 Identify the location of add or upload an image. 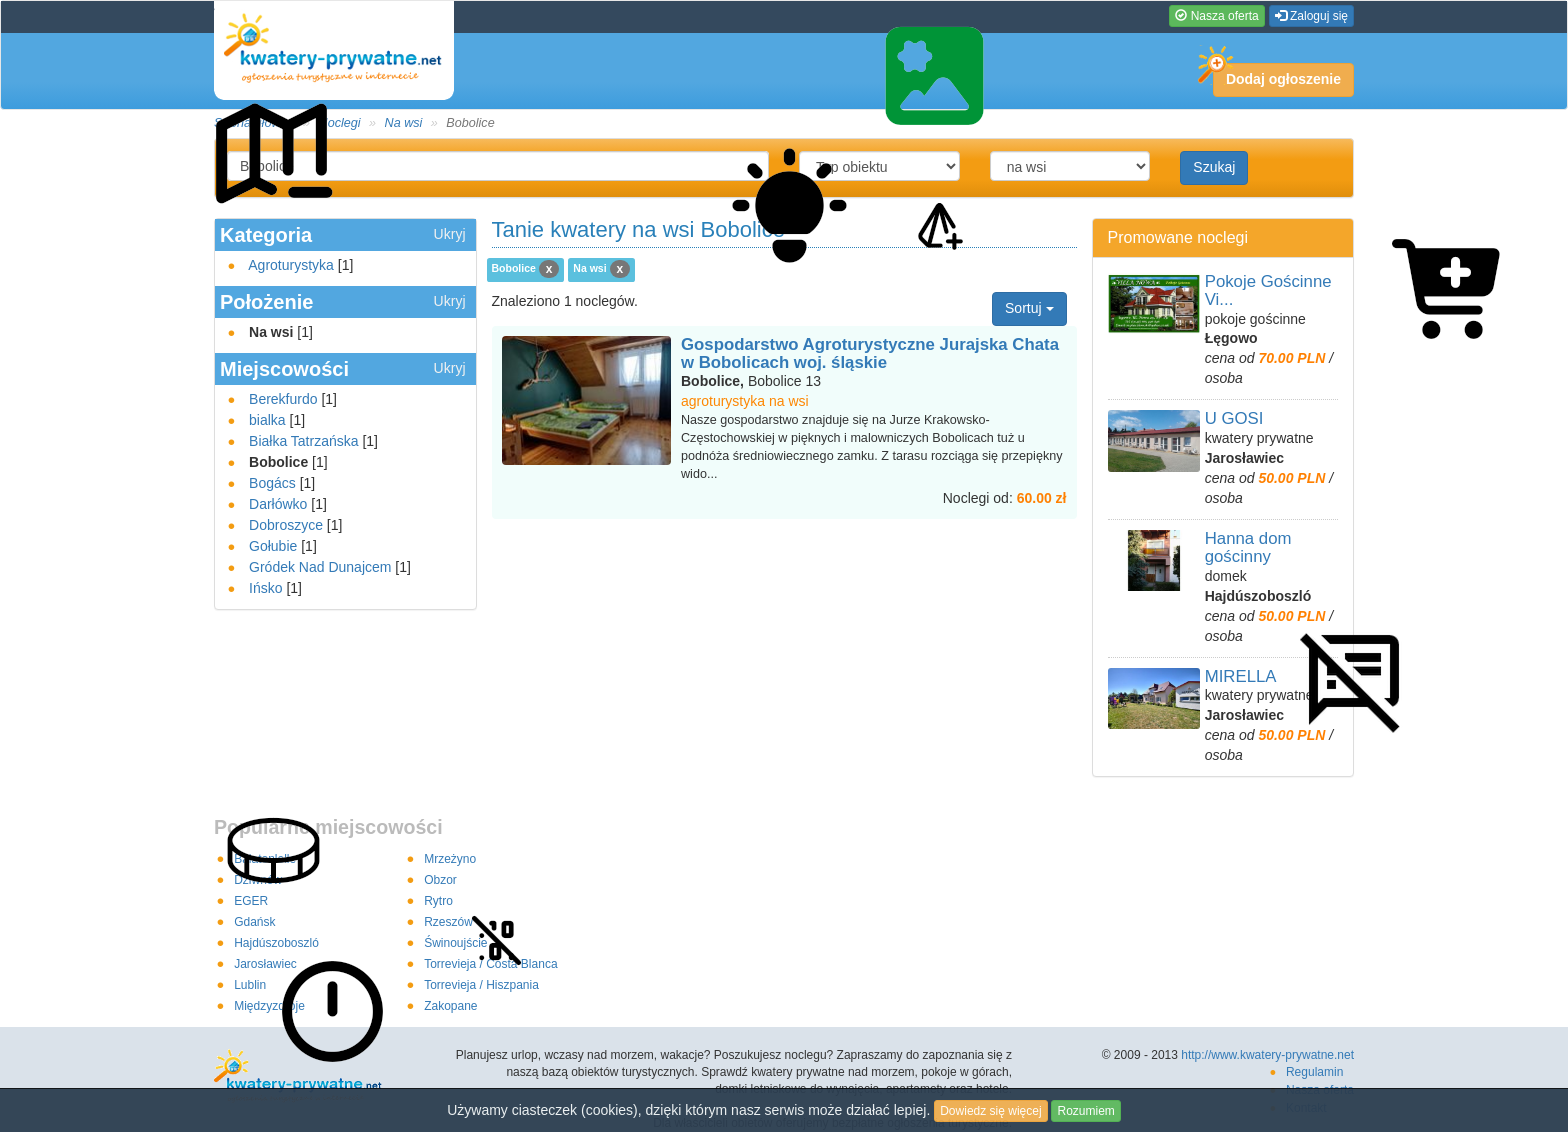
(934, 75).